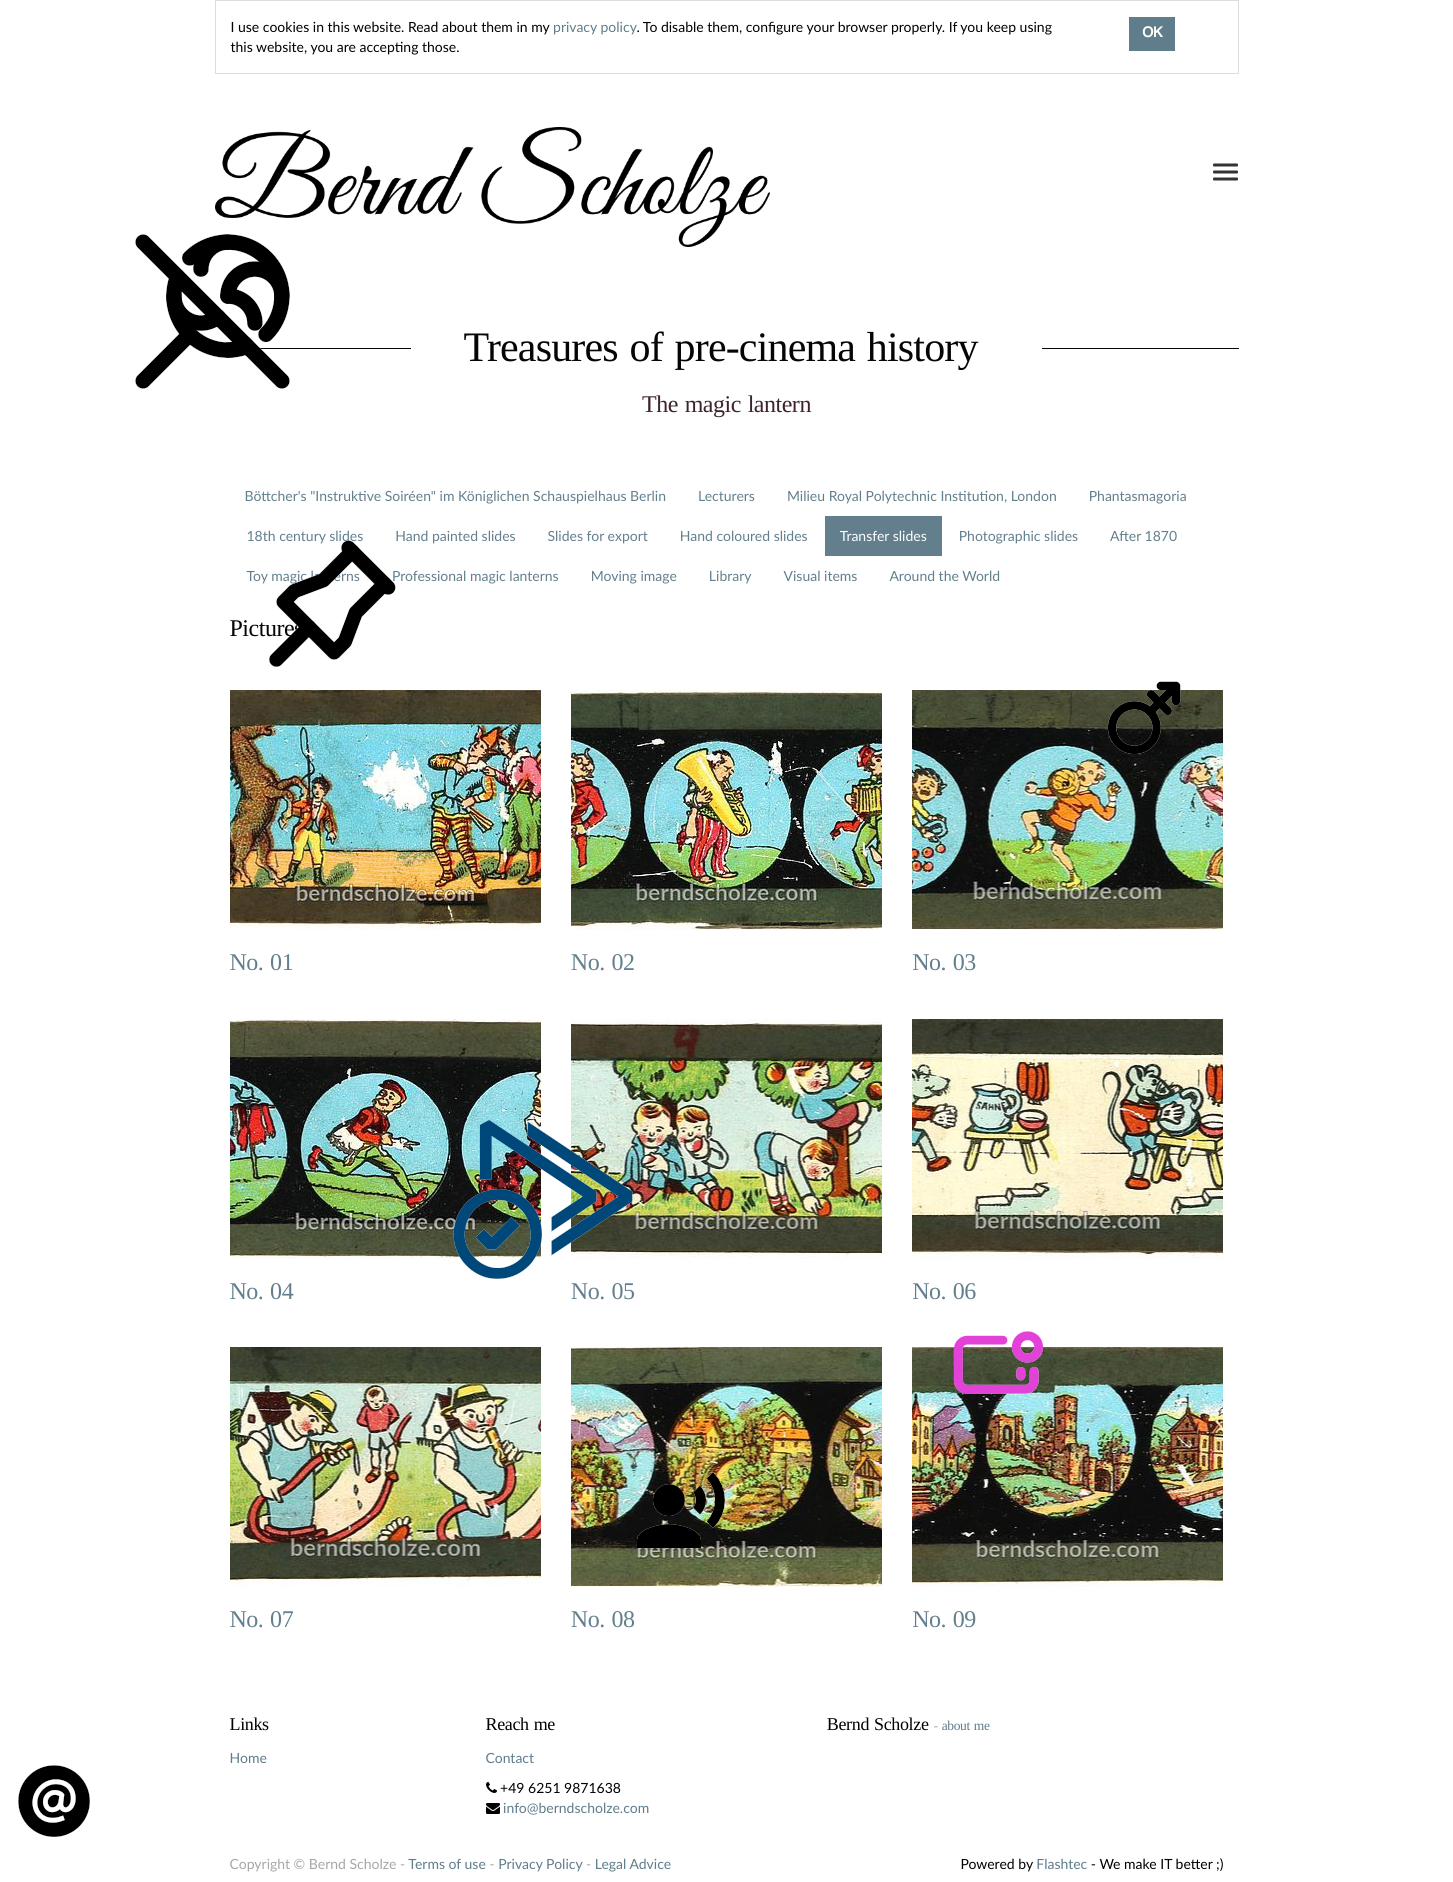 Image resolution: width=1453 pixels, height=1882 pixels. I want to click on pin item to keep it visible, so click(330, 605).